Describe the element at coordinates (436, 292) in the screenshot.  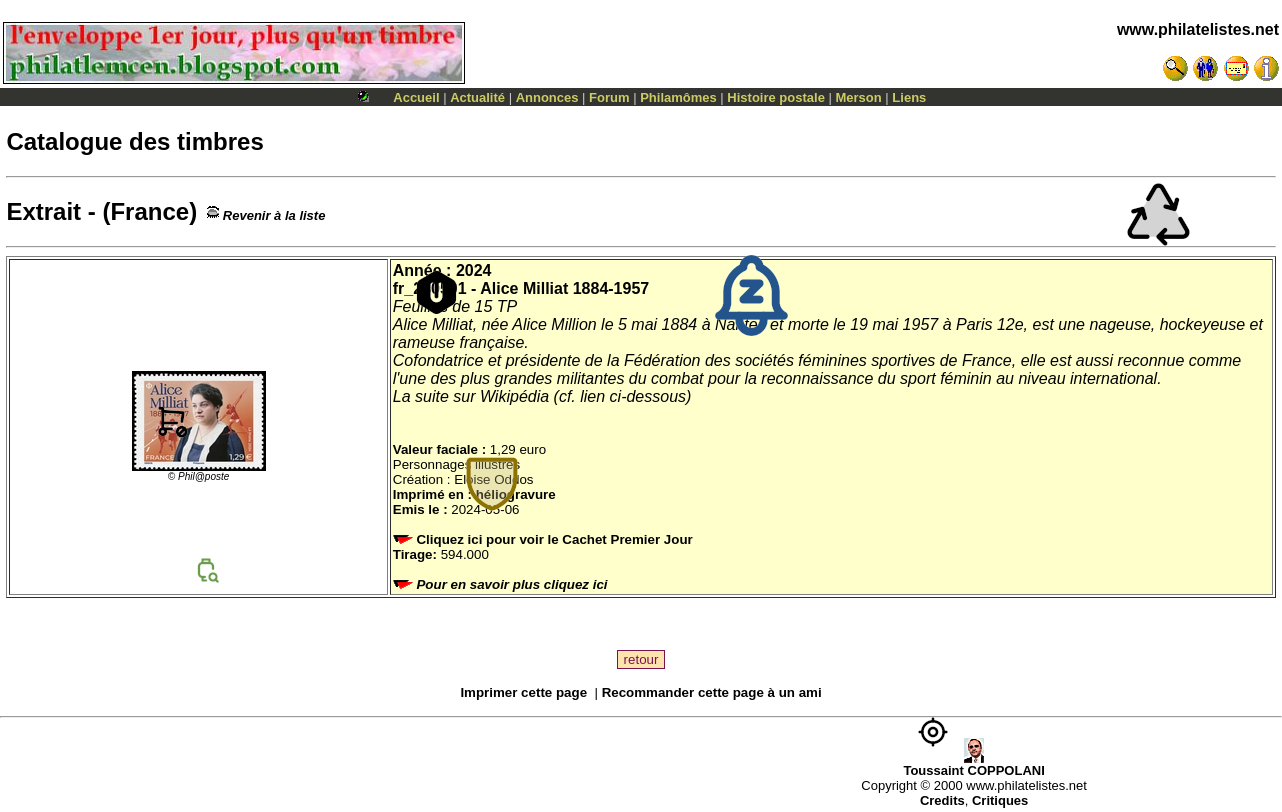
I see `indicates a user or username initial` at that location.